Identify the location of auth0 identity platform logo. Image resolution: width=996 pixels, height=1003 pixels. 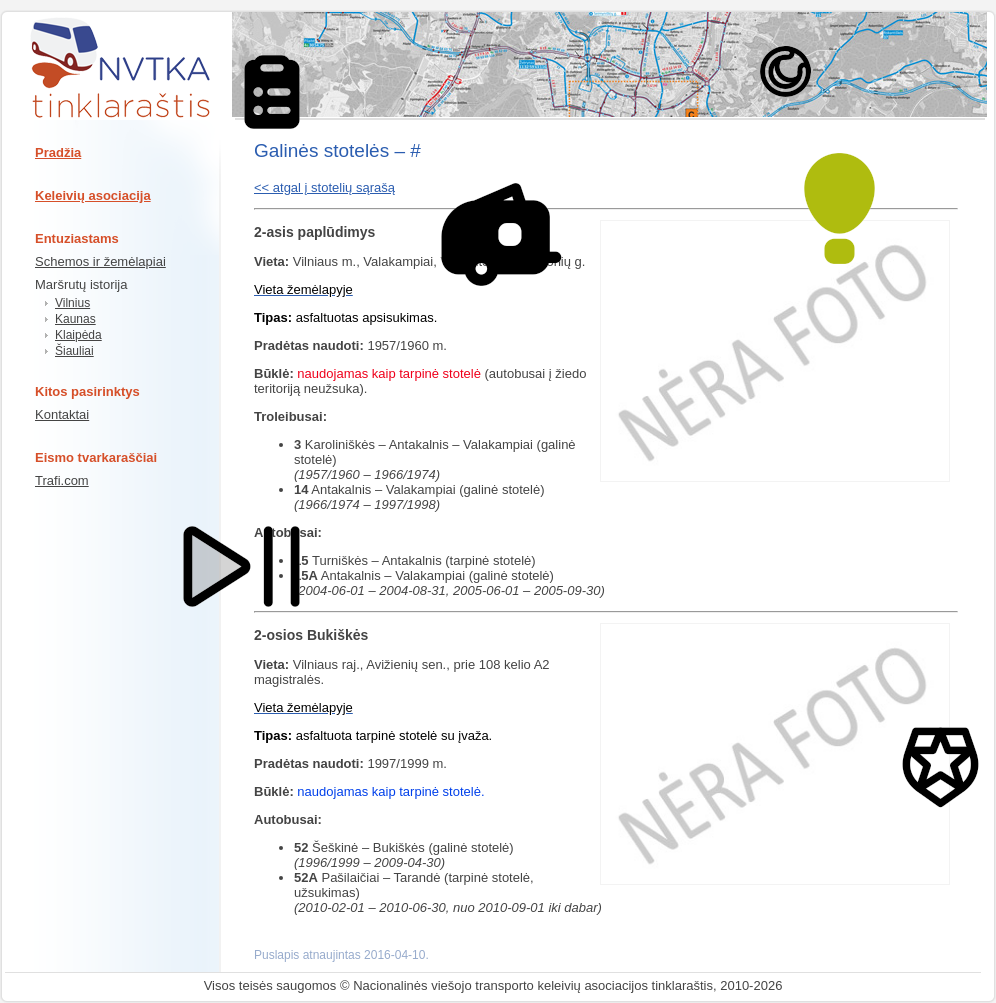
(940, 765).